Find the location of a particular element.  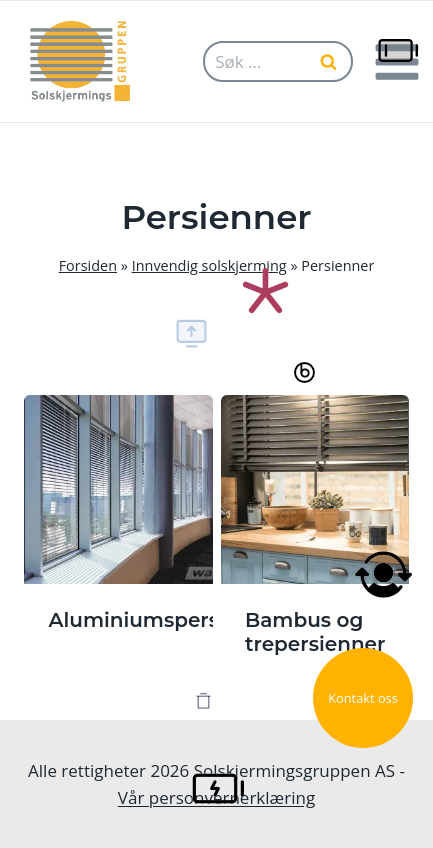

indicates a required field in a form is located at coordinates (265, 292).